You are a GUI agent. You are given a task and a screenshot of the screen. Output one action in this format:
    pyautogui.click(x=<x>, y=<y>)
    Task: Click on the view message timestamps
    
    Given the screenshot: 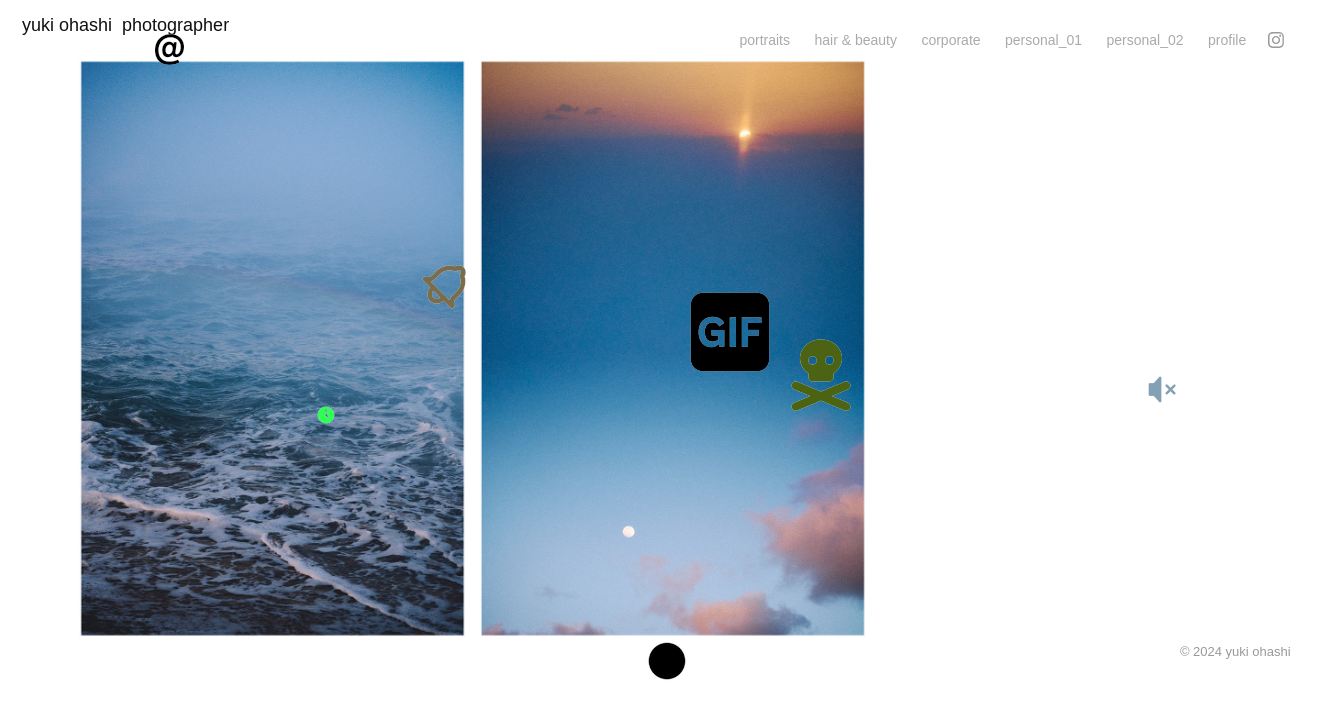 What is the action you would take?
    pyautogui.click(x=326, y=415)
    